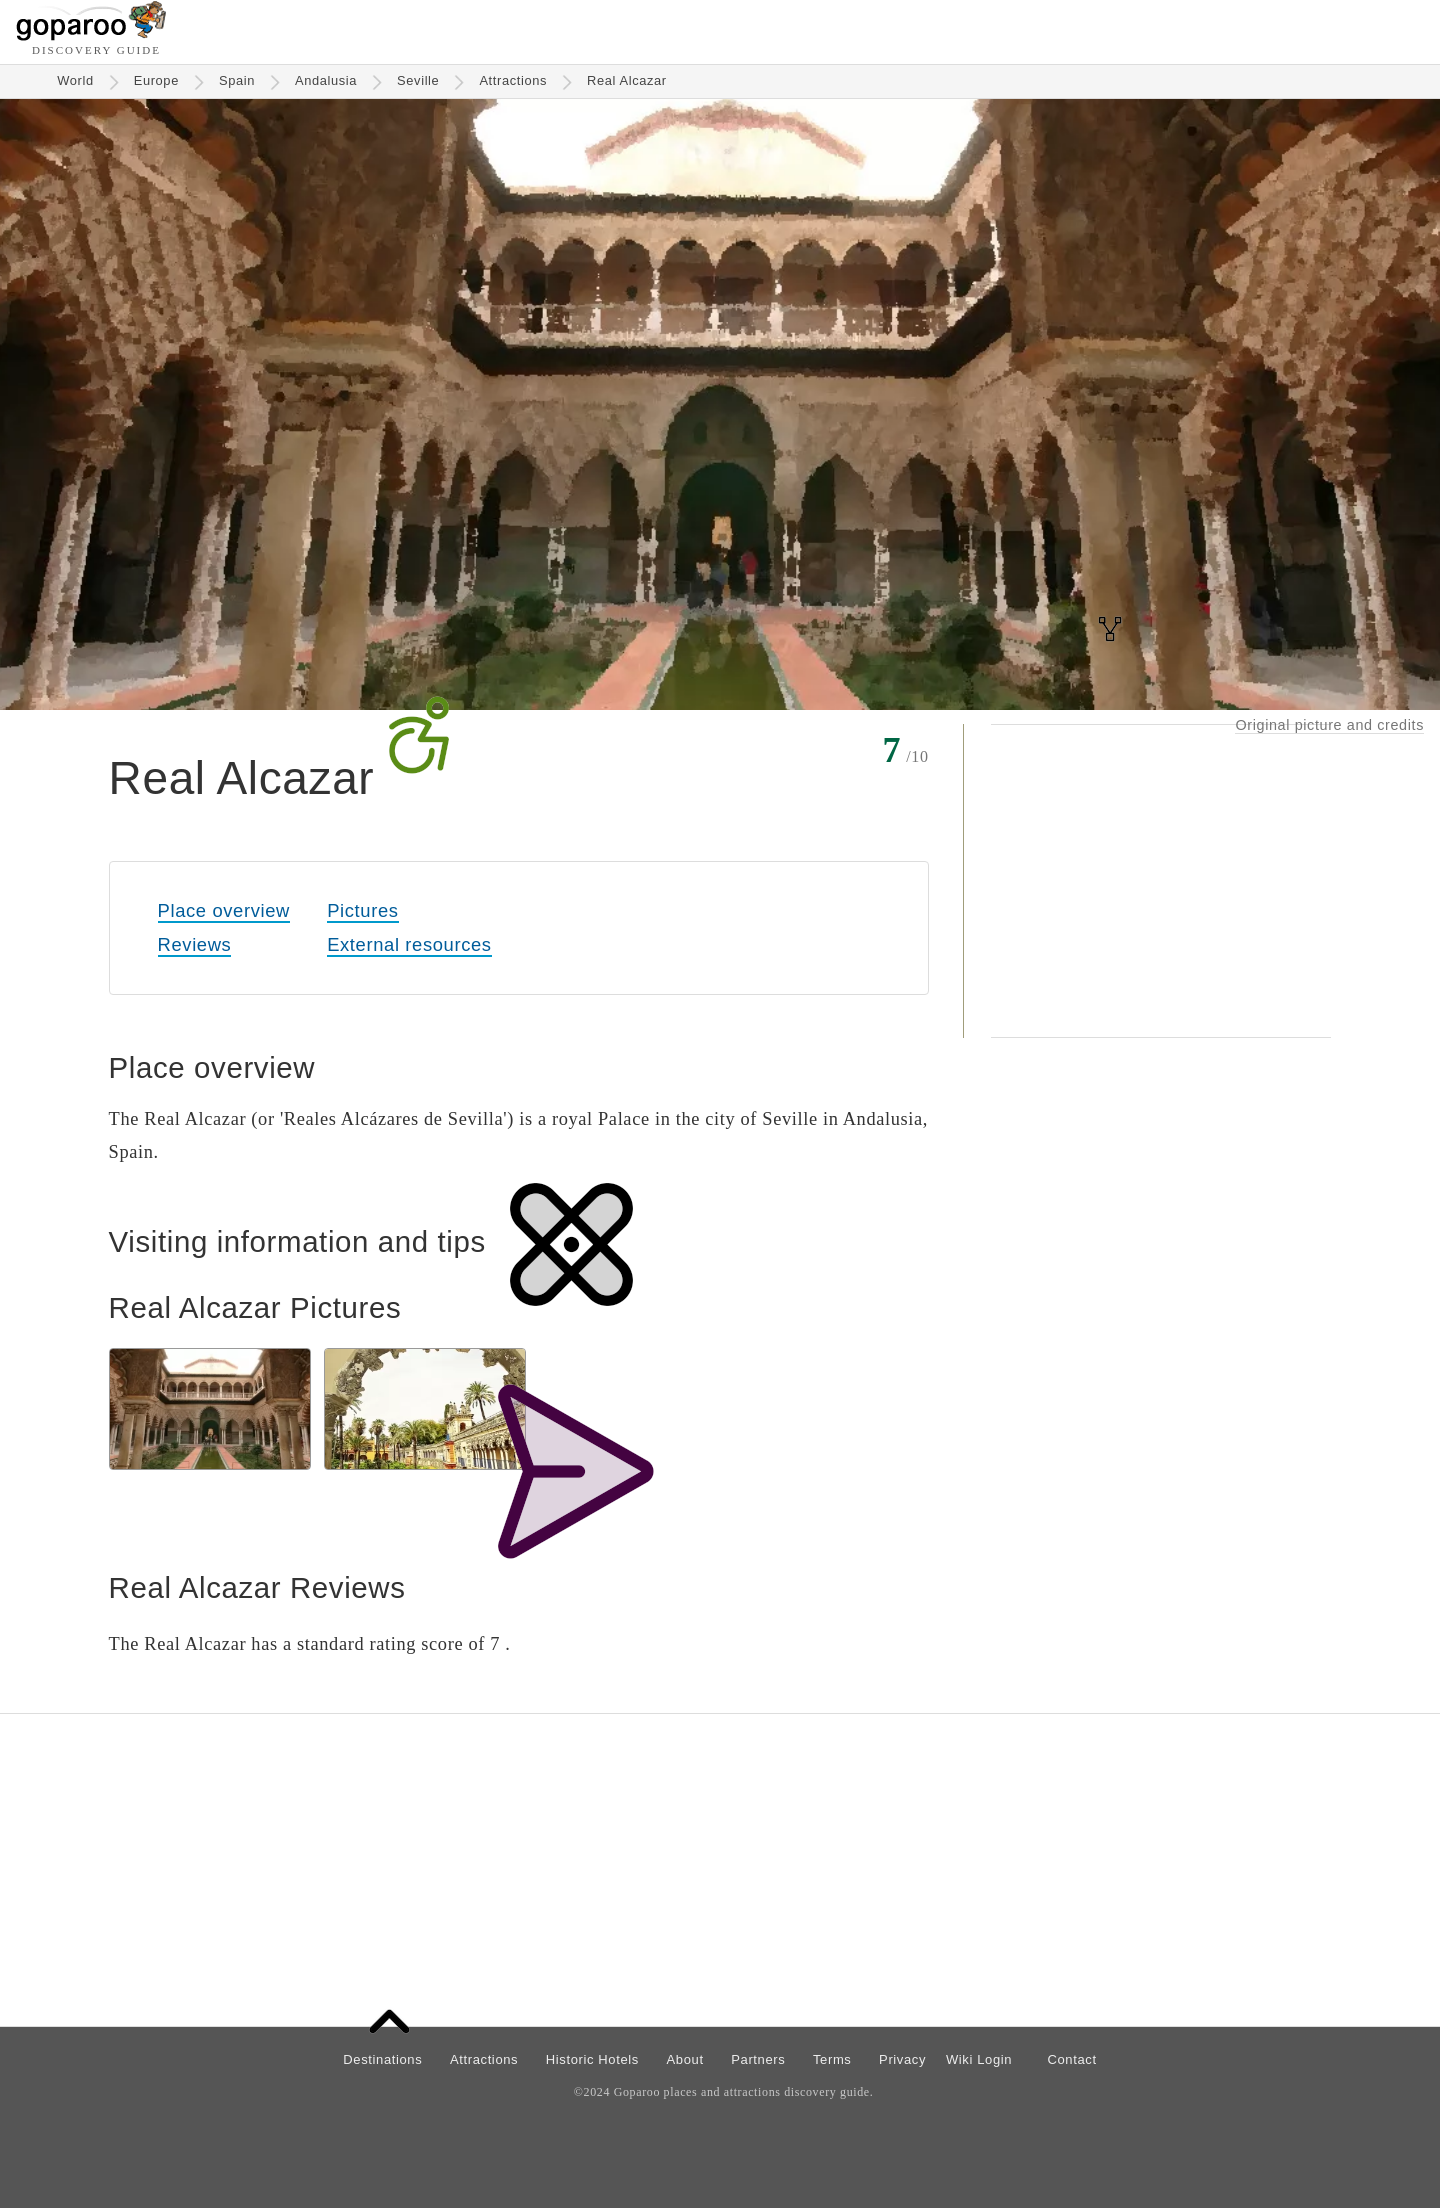  What do you see at coordinates (420, 736) in the screenshot?
I see `indicates wheelchair accessible route or facility` at bounding box center [420, 736].